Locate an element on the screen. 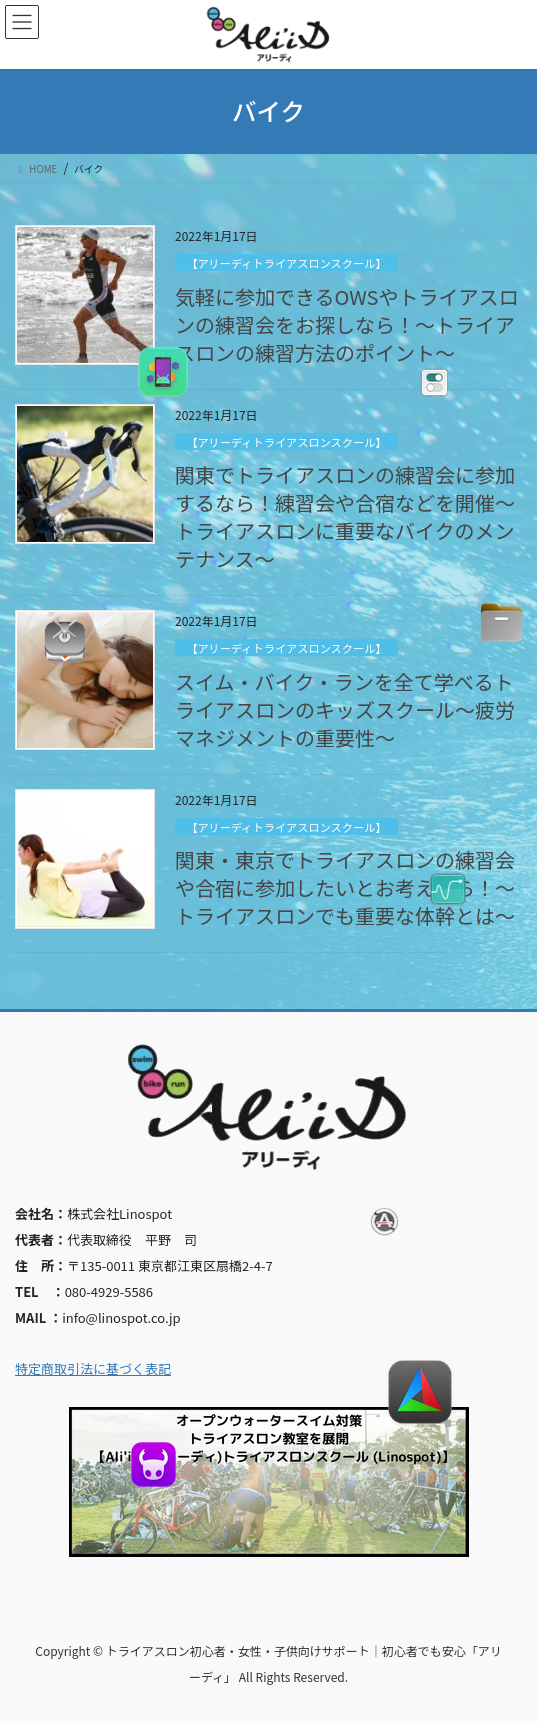 Image resolution: width=537 pixels, height=1723 pixels. check for system software updates is located at coordinates (384, 1221).